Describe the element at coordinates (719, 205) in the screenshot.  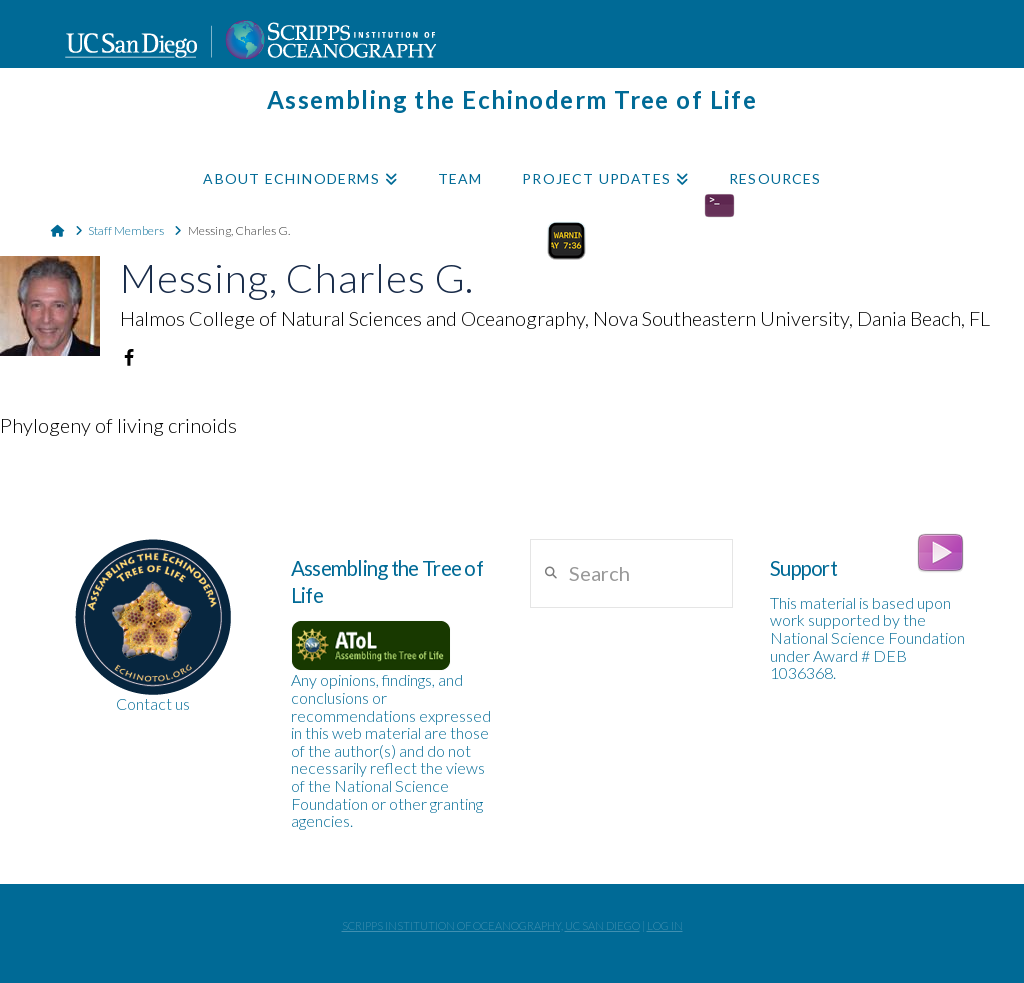
I see `open terminal application` at that location.